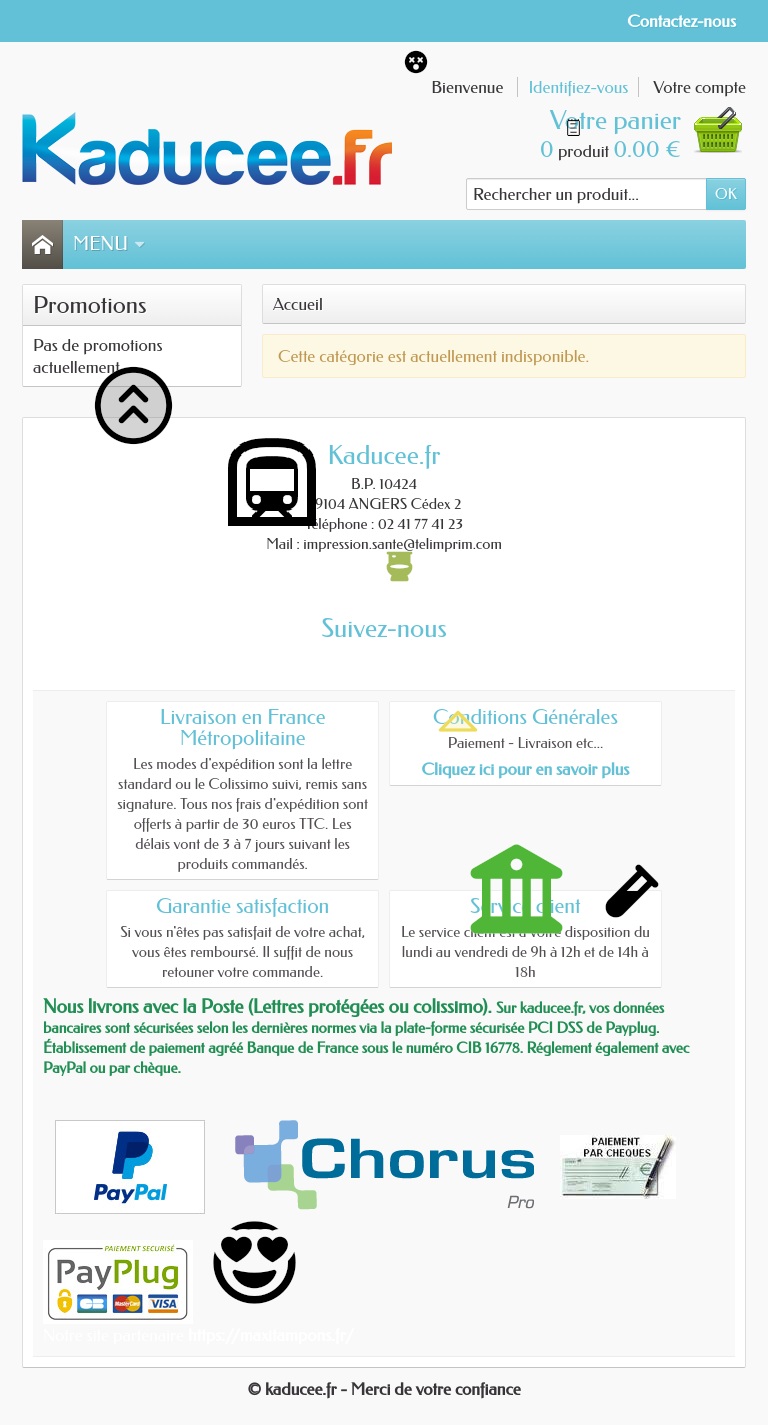 This screenshot has height=1425, width=768. Describe the element at coordinates (272, 482) in the screenshot. I see `view subway or metro transit options` at that location.